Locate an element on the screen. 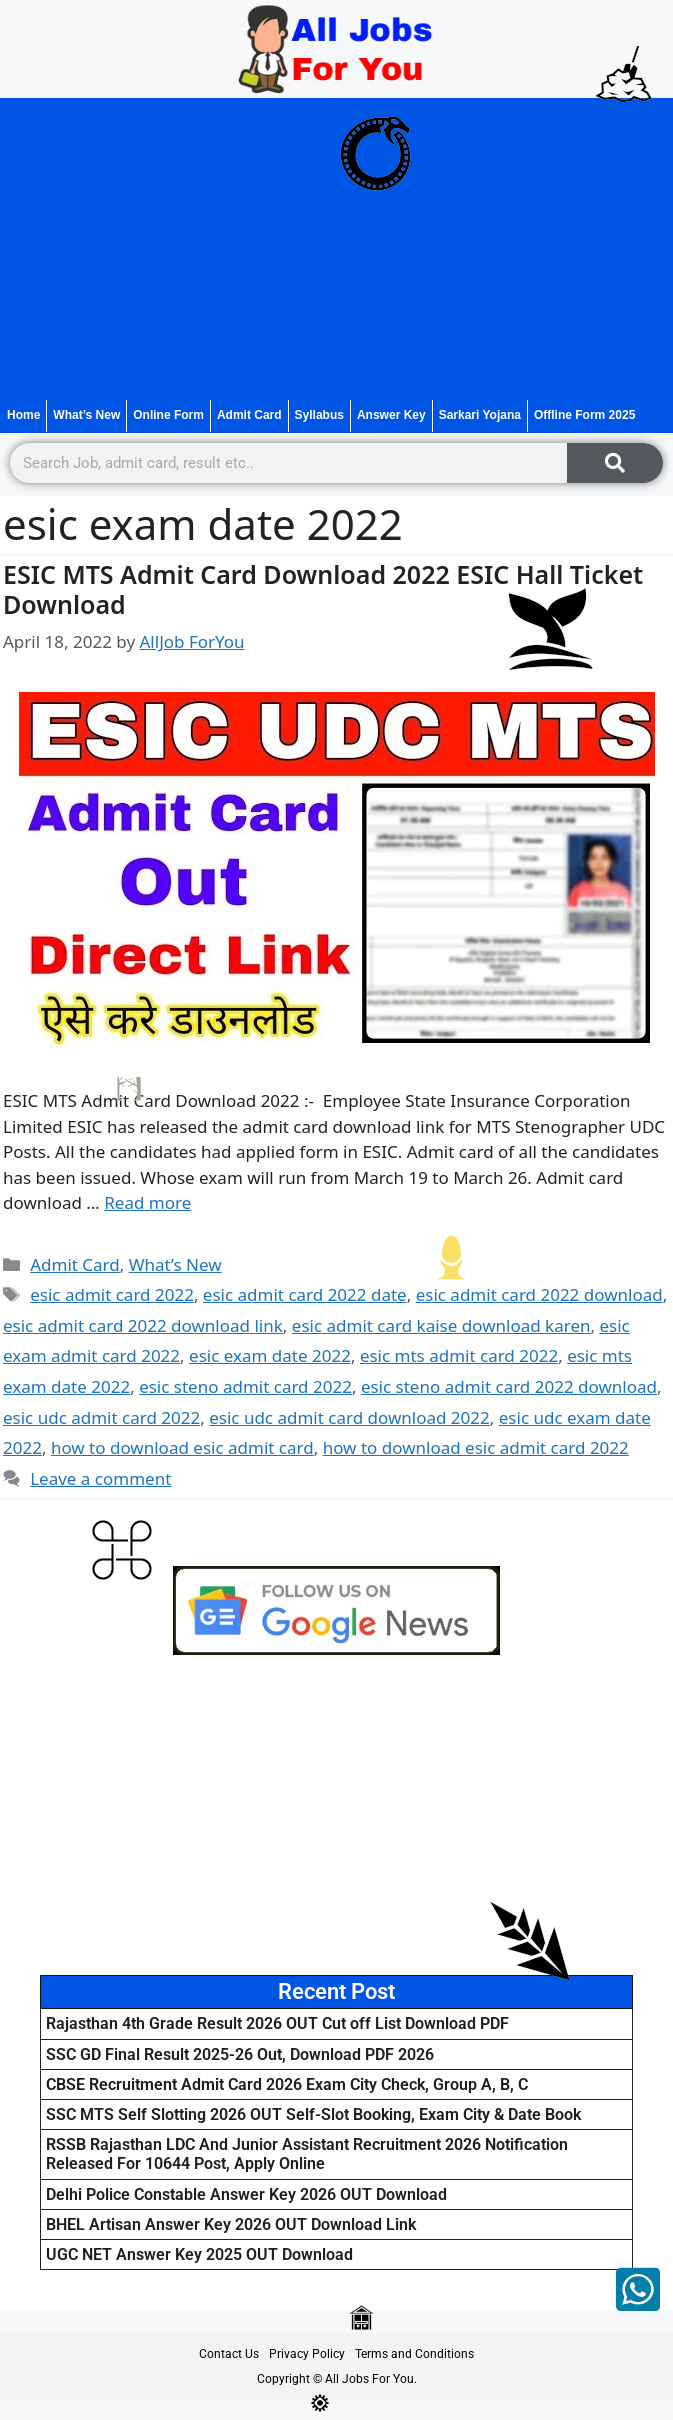  enter a forest zone or nature area is located at coordinates (129, 1089).